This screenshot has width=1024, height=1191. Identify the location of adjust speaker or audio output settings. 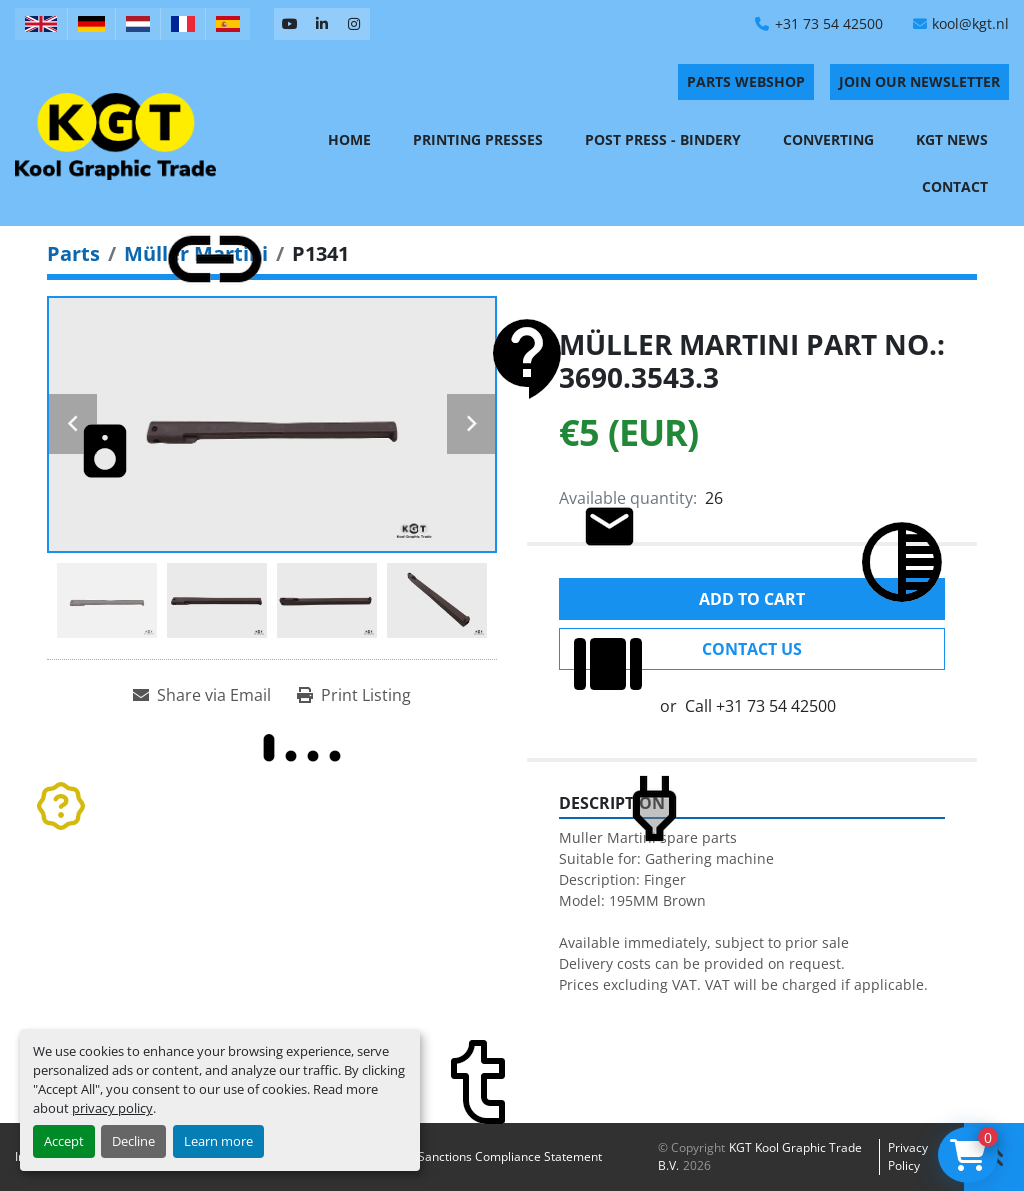
(105, 451).